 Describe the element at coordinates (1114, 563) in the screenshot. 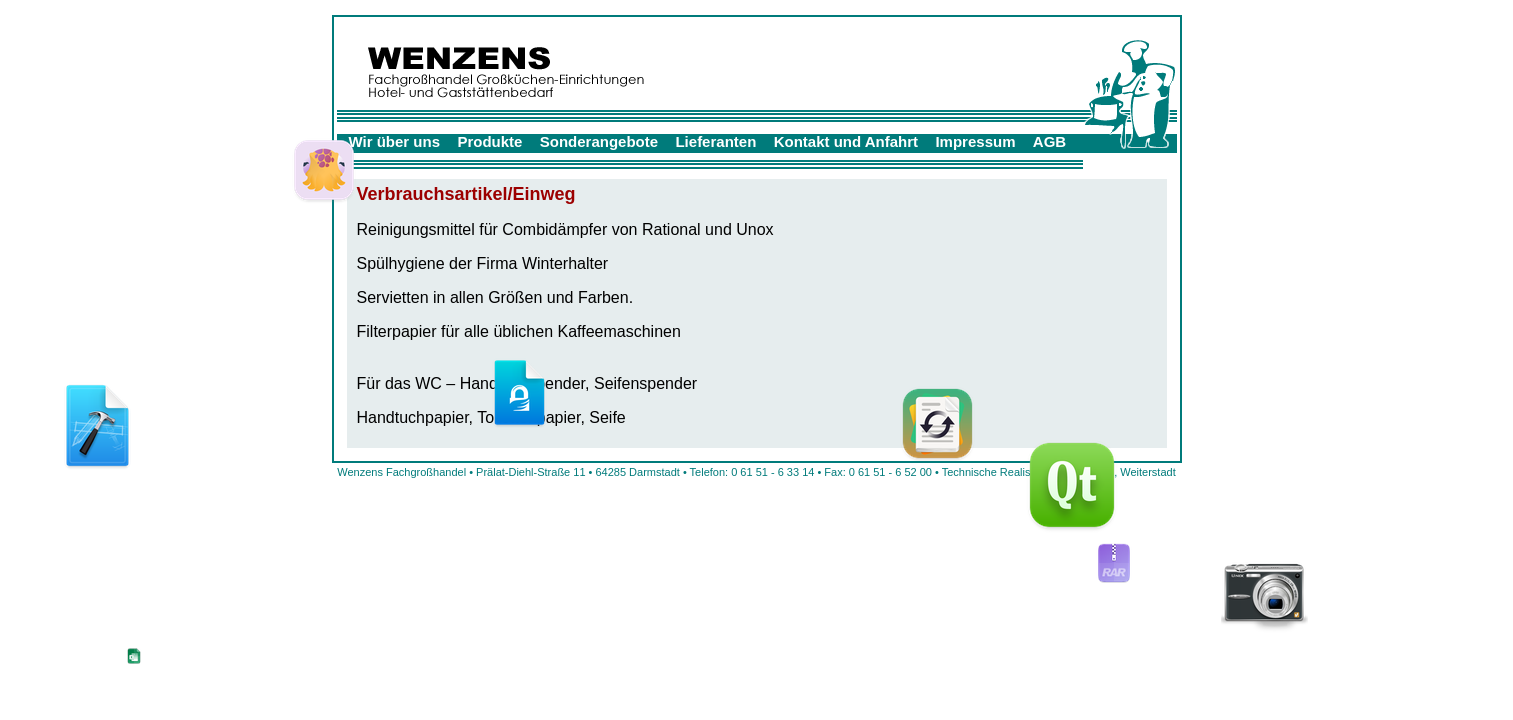

I see `a compressed RAR archive file` at that location.